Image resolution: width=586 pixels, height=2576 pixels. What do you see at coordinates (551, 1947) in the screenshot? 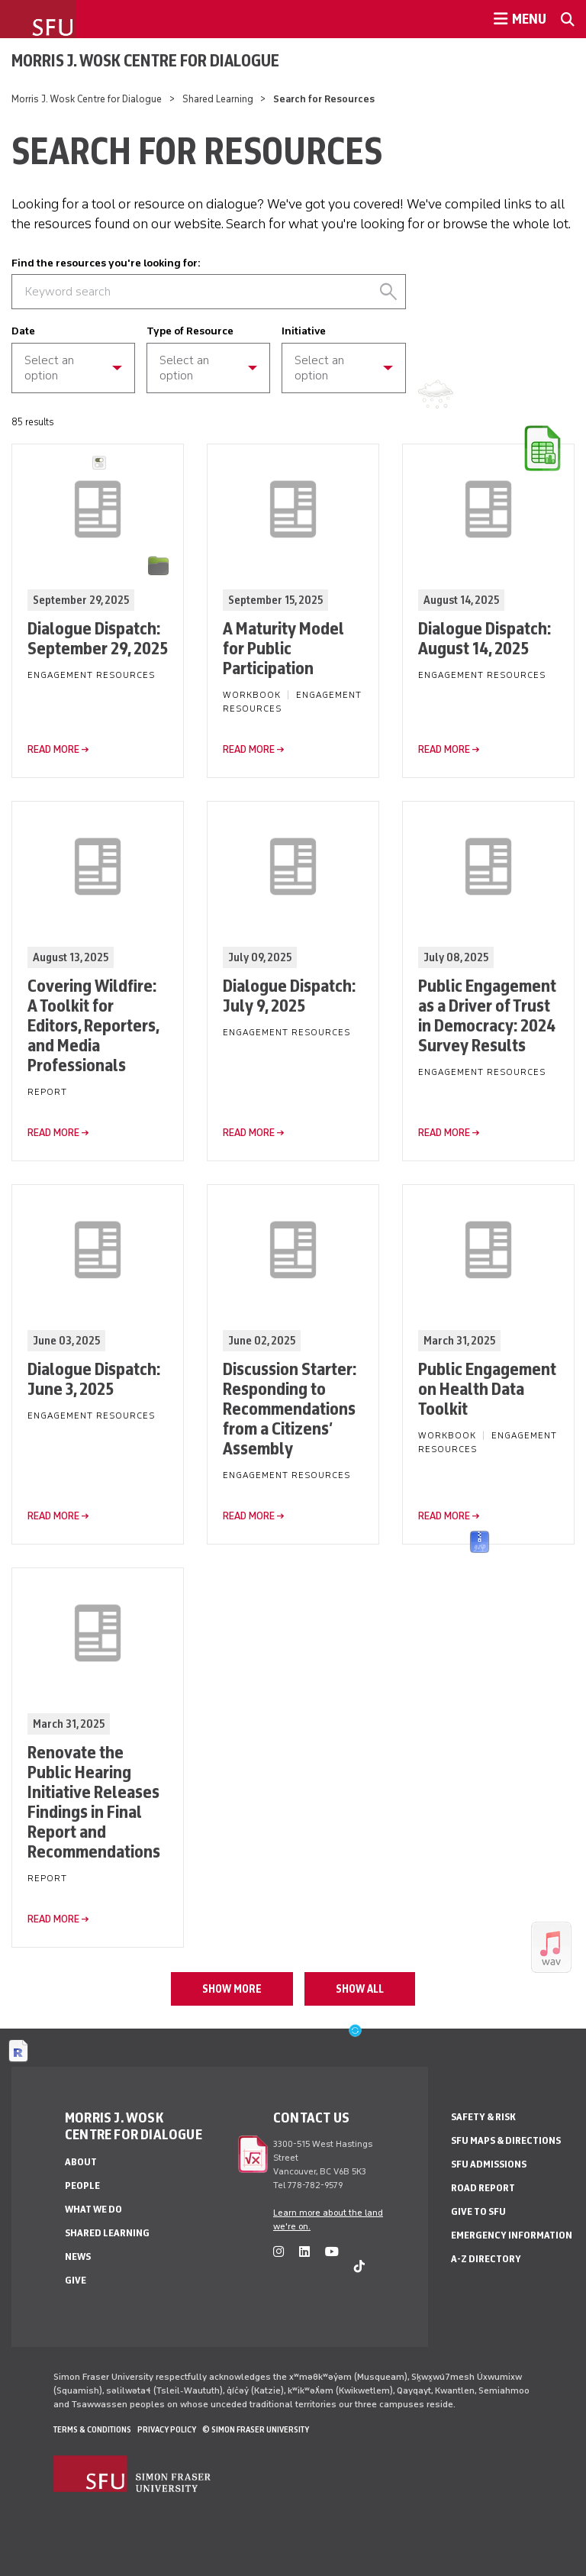
I see `a wav audio file` at bounding box center [551, 1947].